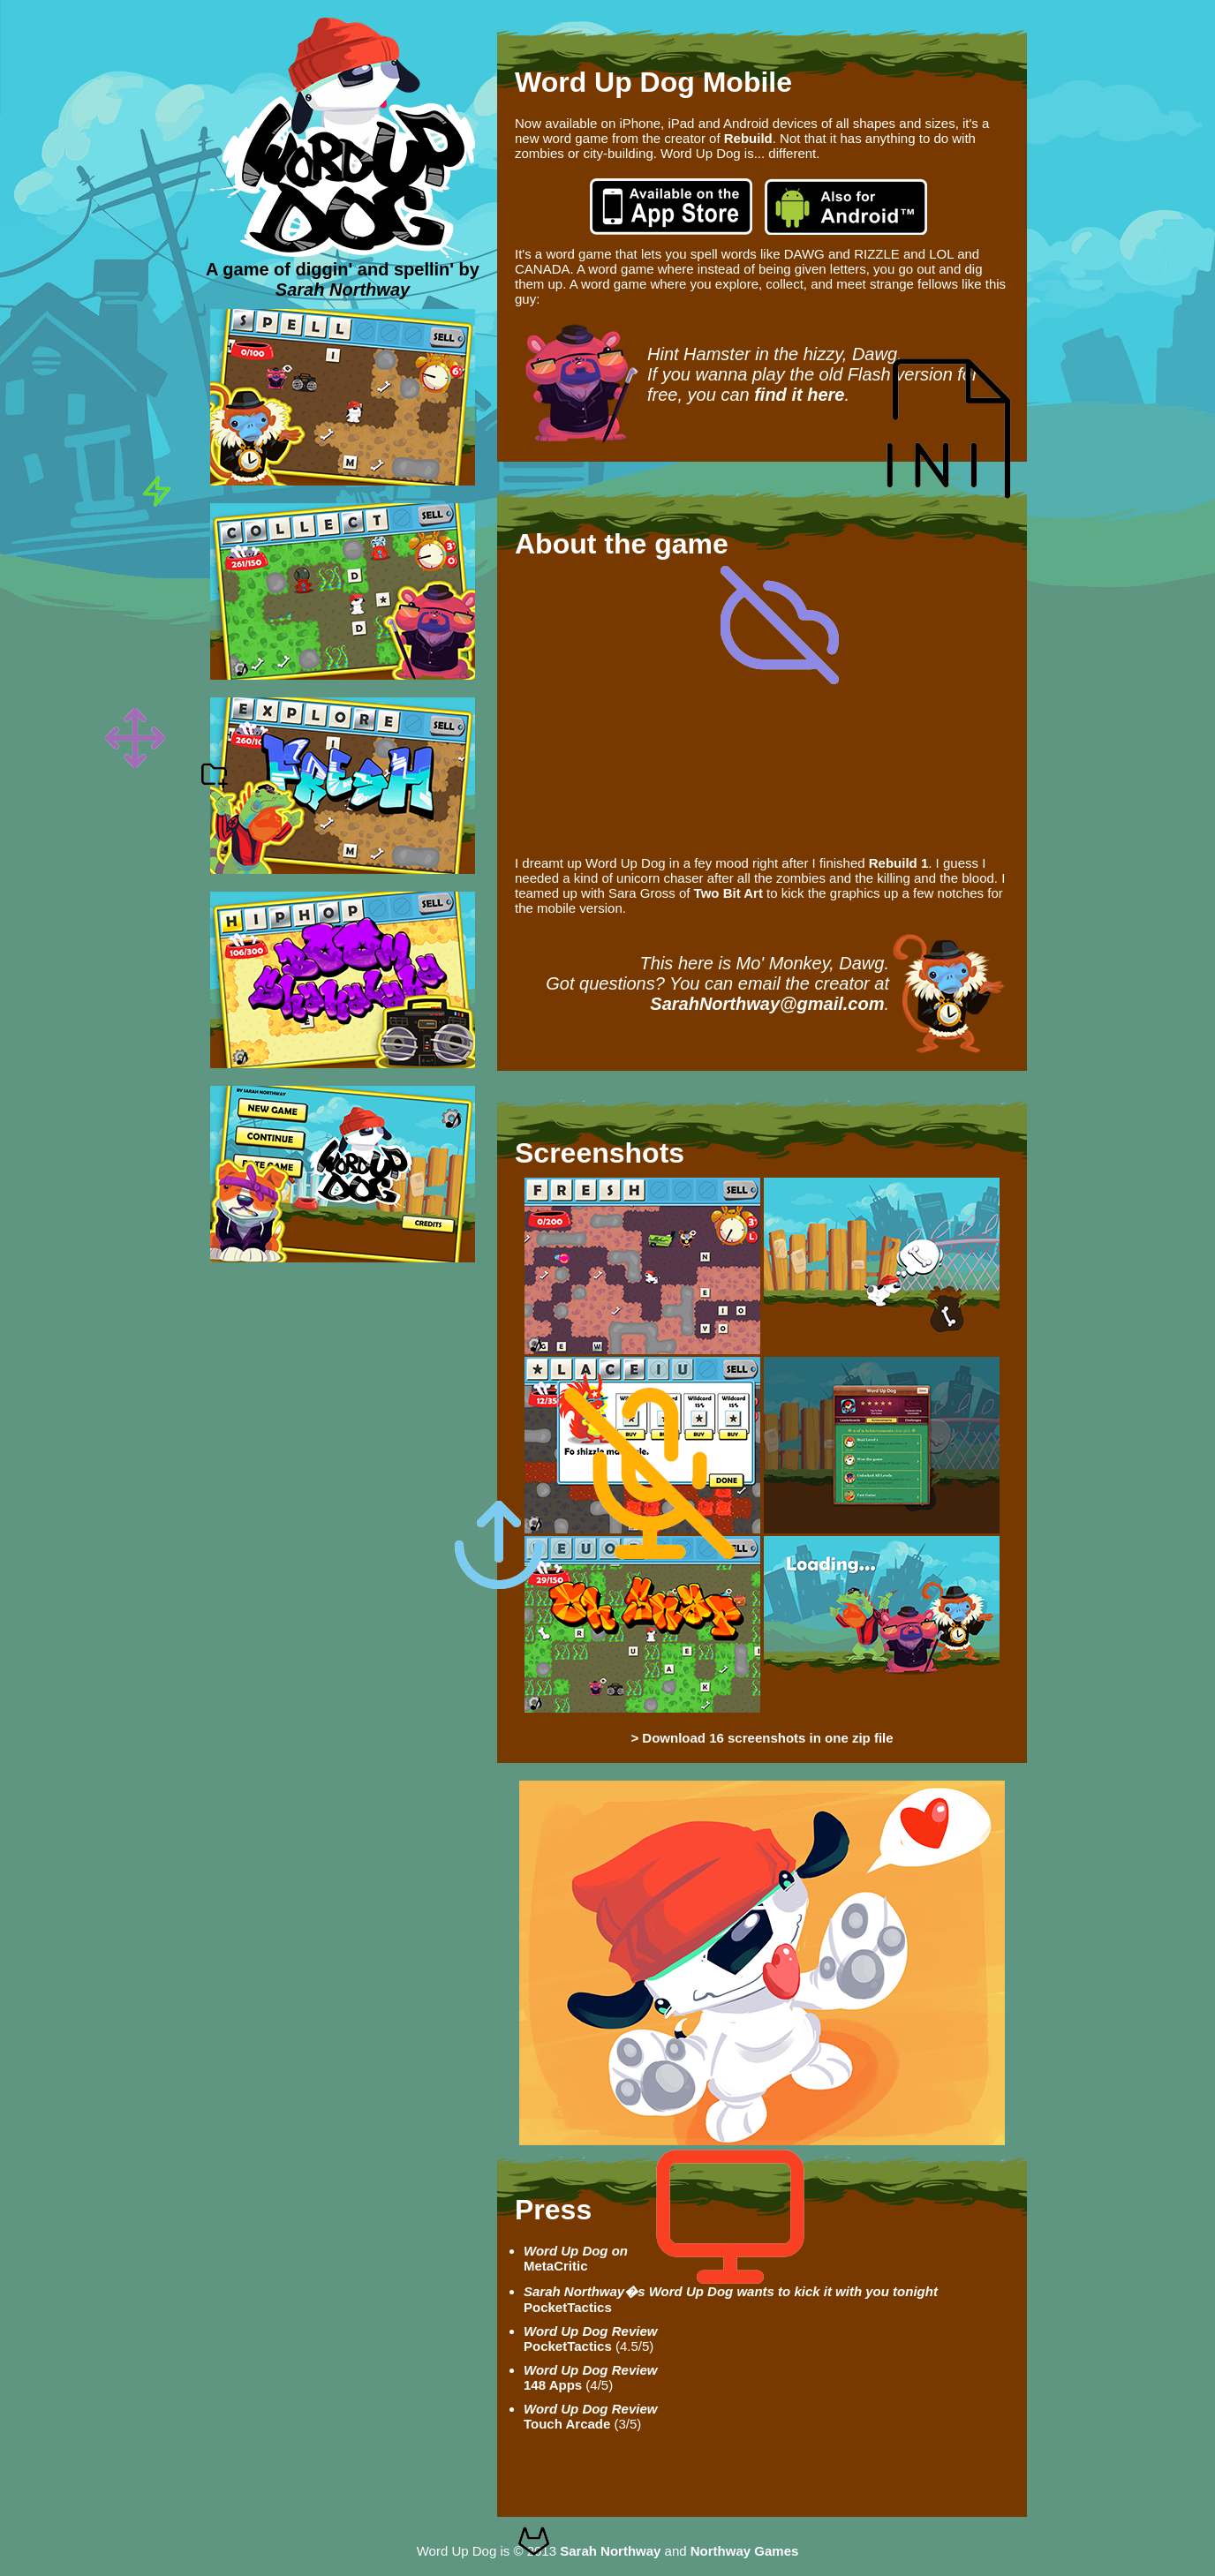 Image resolution: width=1215 pixels, height=2576 pixels. I want to click on open GitLab repository, so click(533, 2541).